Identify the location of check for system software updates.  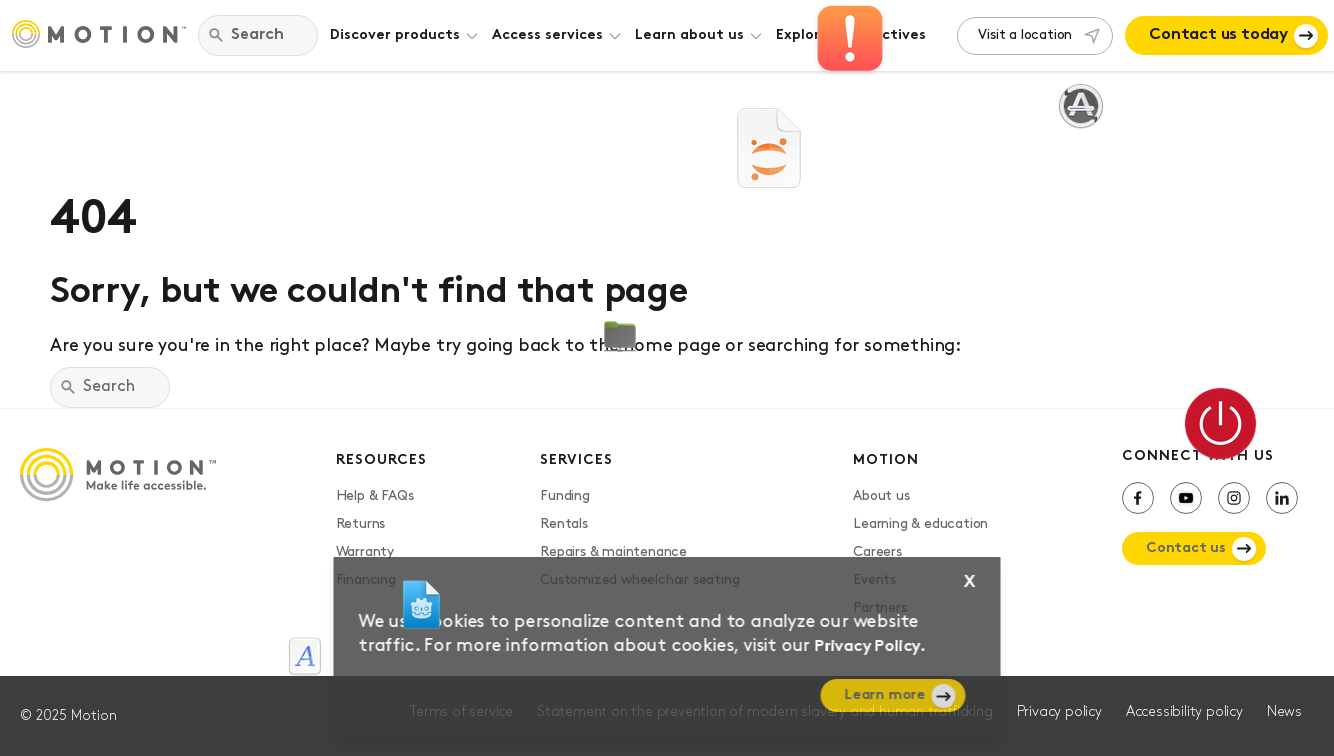
(1081, 106).